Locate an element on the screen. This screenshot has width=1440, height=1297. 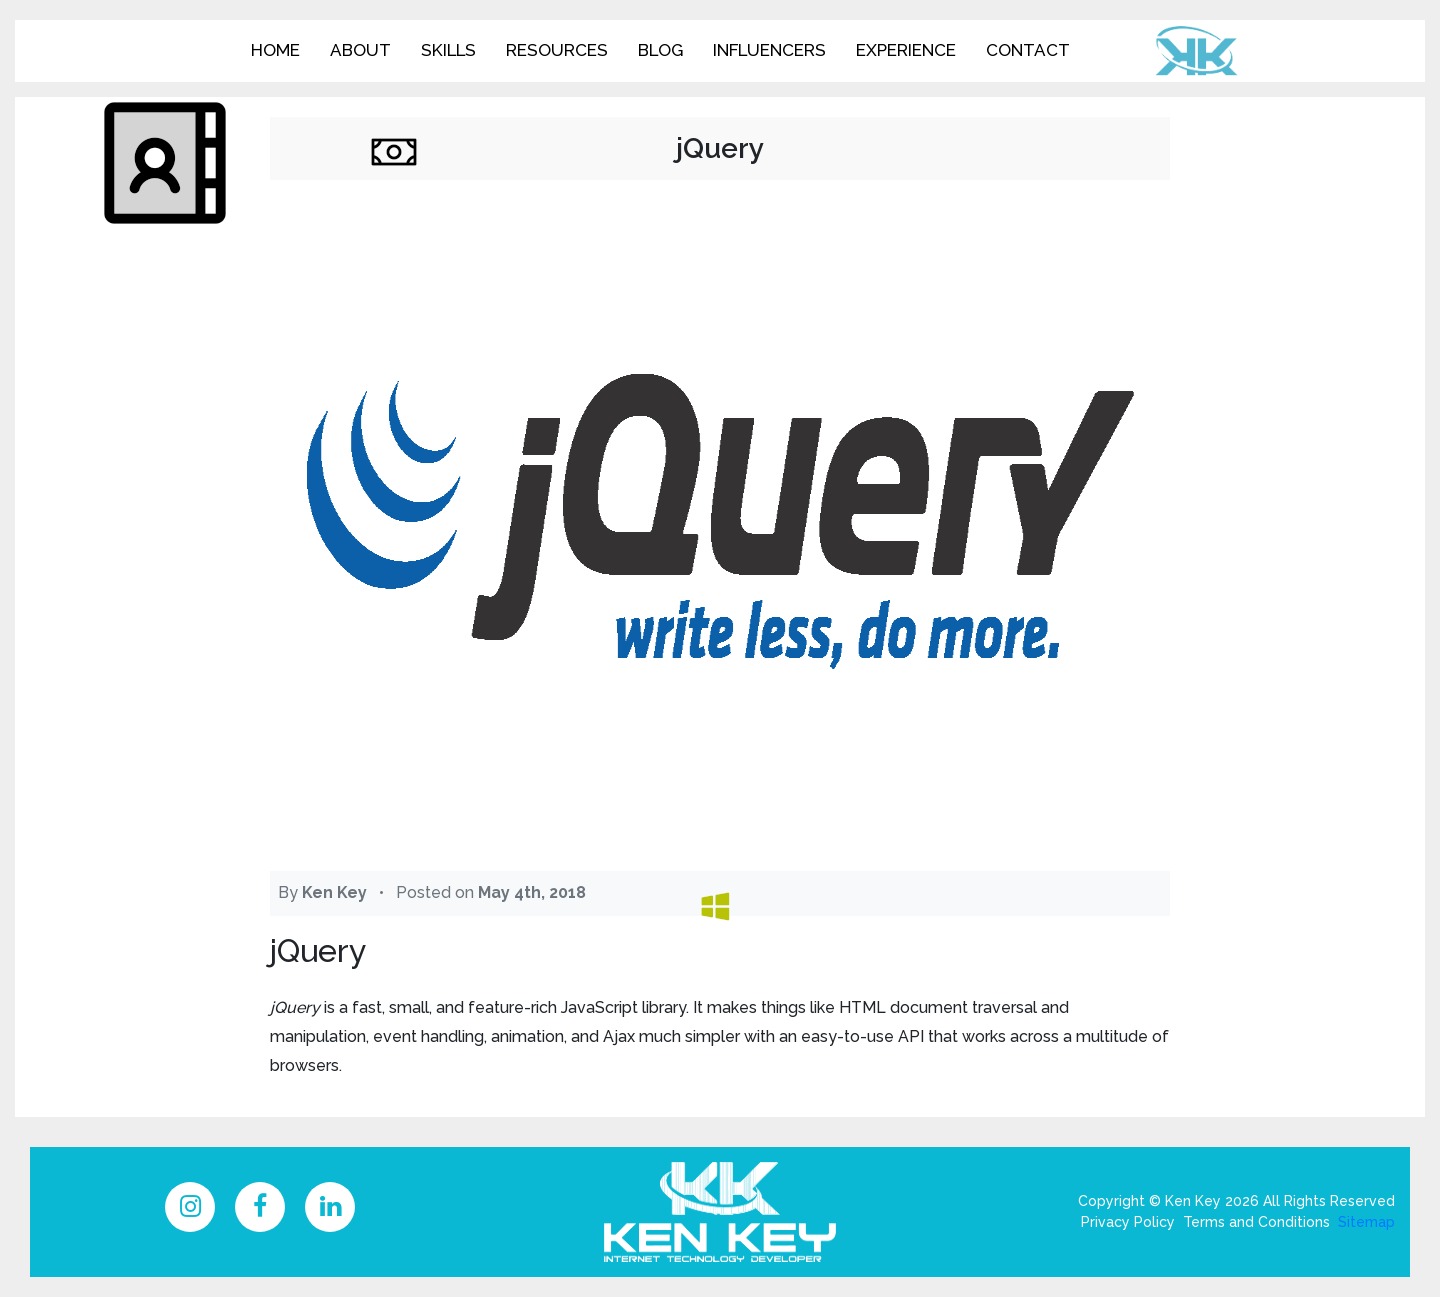
view account balance or funds is located at coordinates (394, 152).